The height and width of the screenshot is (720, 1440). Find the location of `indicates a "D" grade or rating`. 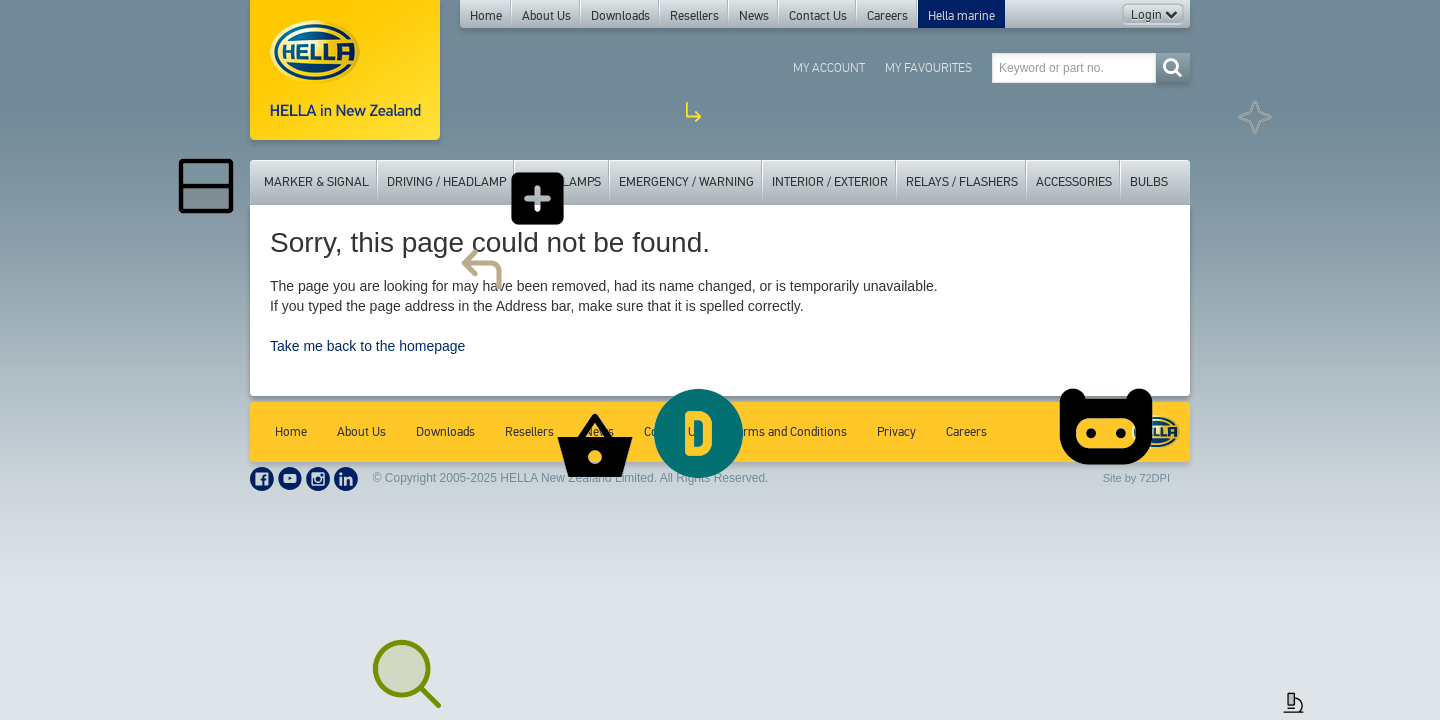

indicates a "D" grade or rating is located at coordinates (698, 433).